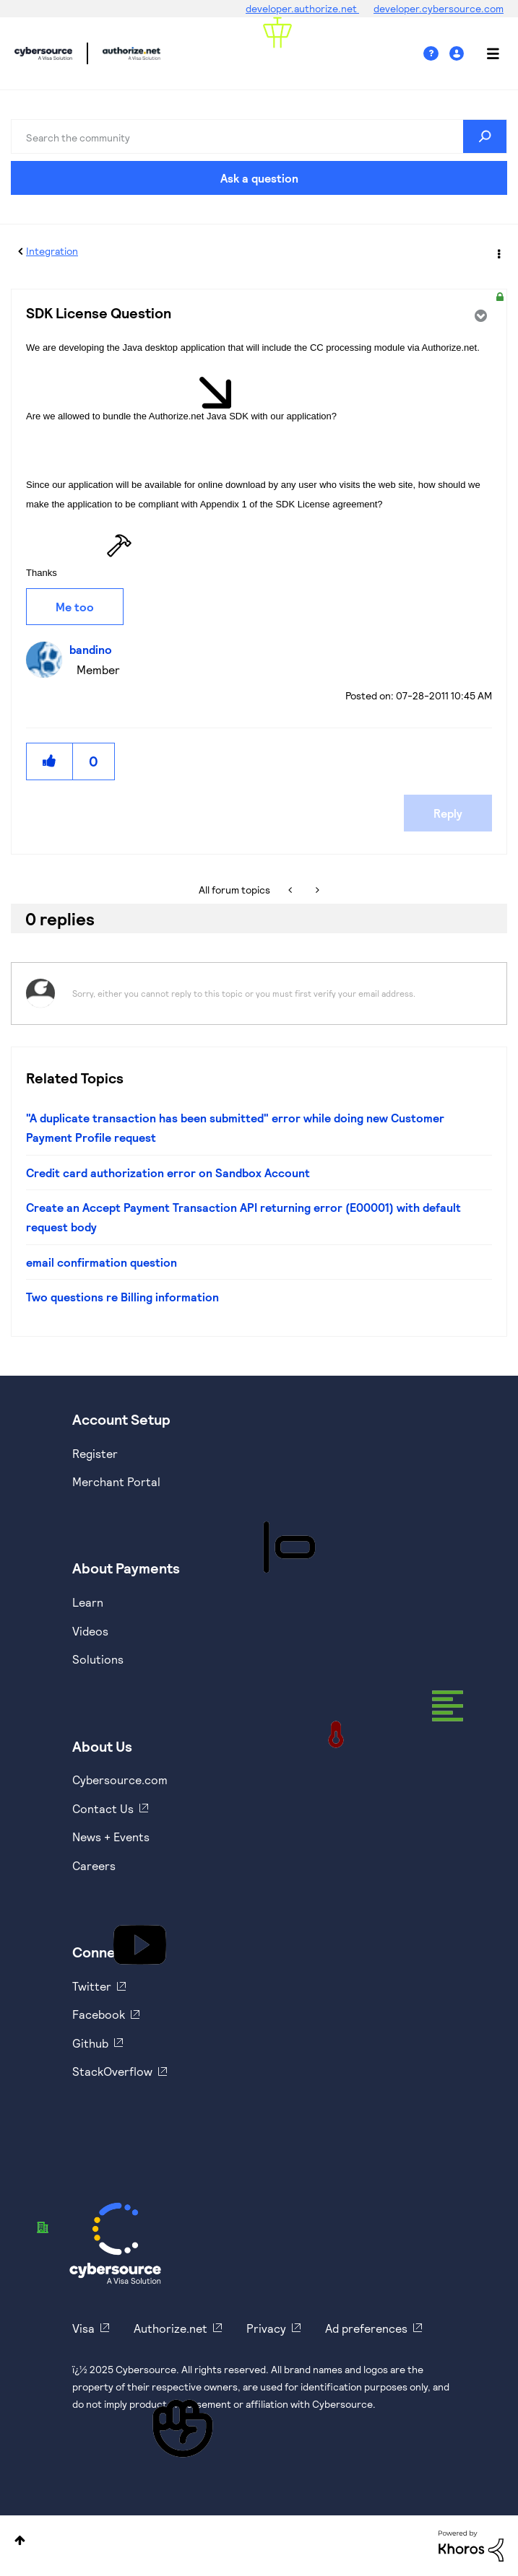  What do you see at coordinates (336, 1734) in the screenshot?
I see `indicates medium or moderate temperature` at bounding box center [336, 1734].